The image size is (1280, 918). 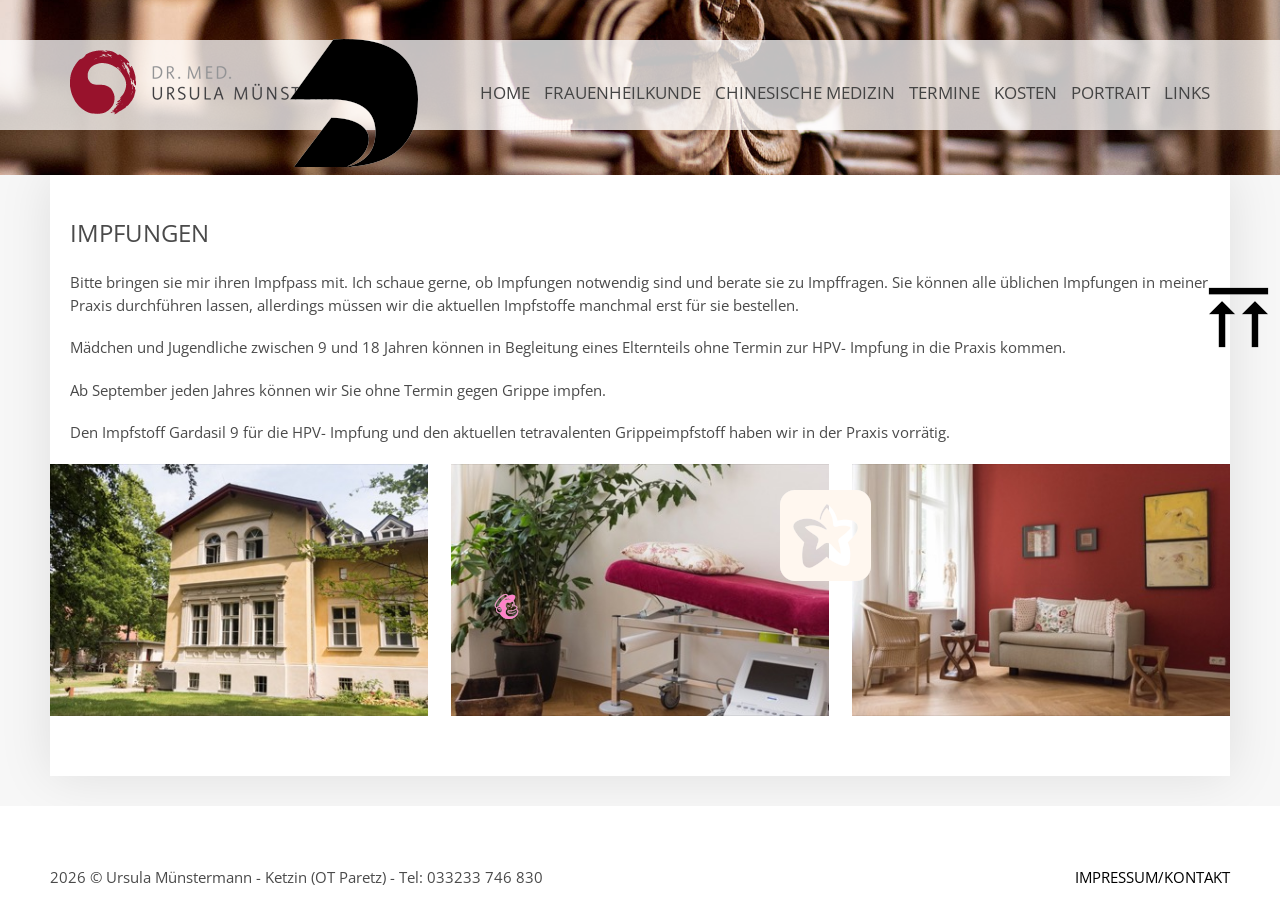 What do you see at coordinates (354, 103) in the screenshot?
I see `open deepnote collaborative notebook` at bounding box center [354, 103].